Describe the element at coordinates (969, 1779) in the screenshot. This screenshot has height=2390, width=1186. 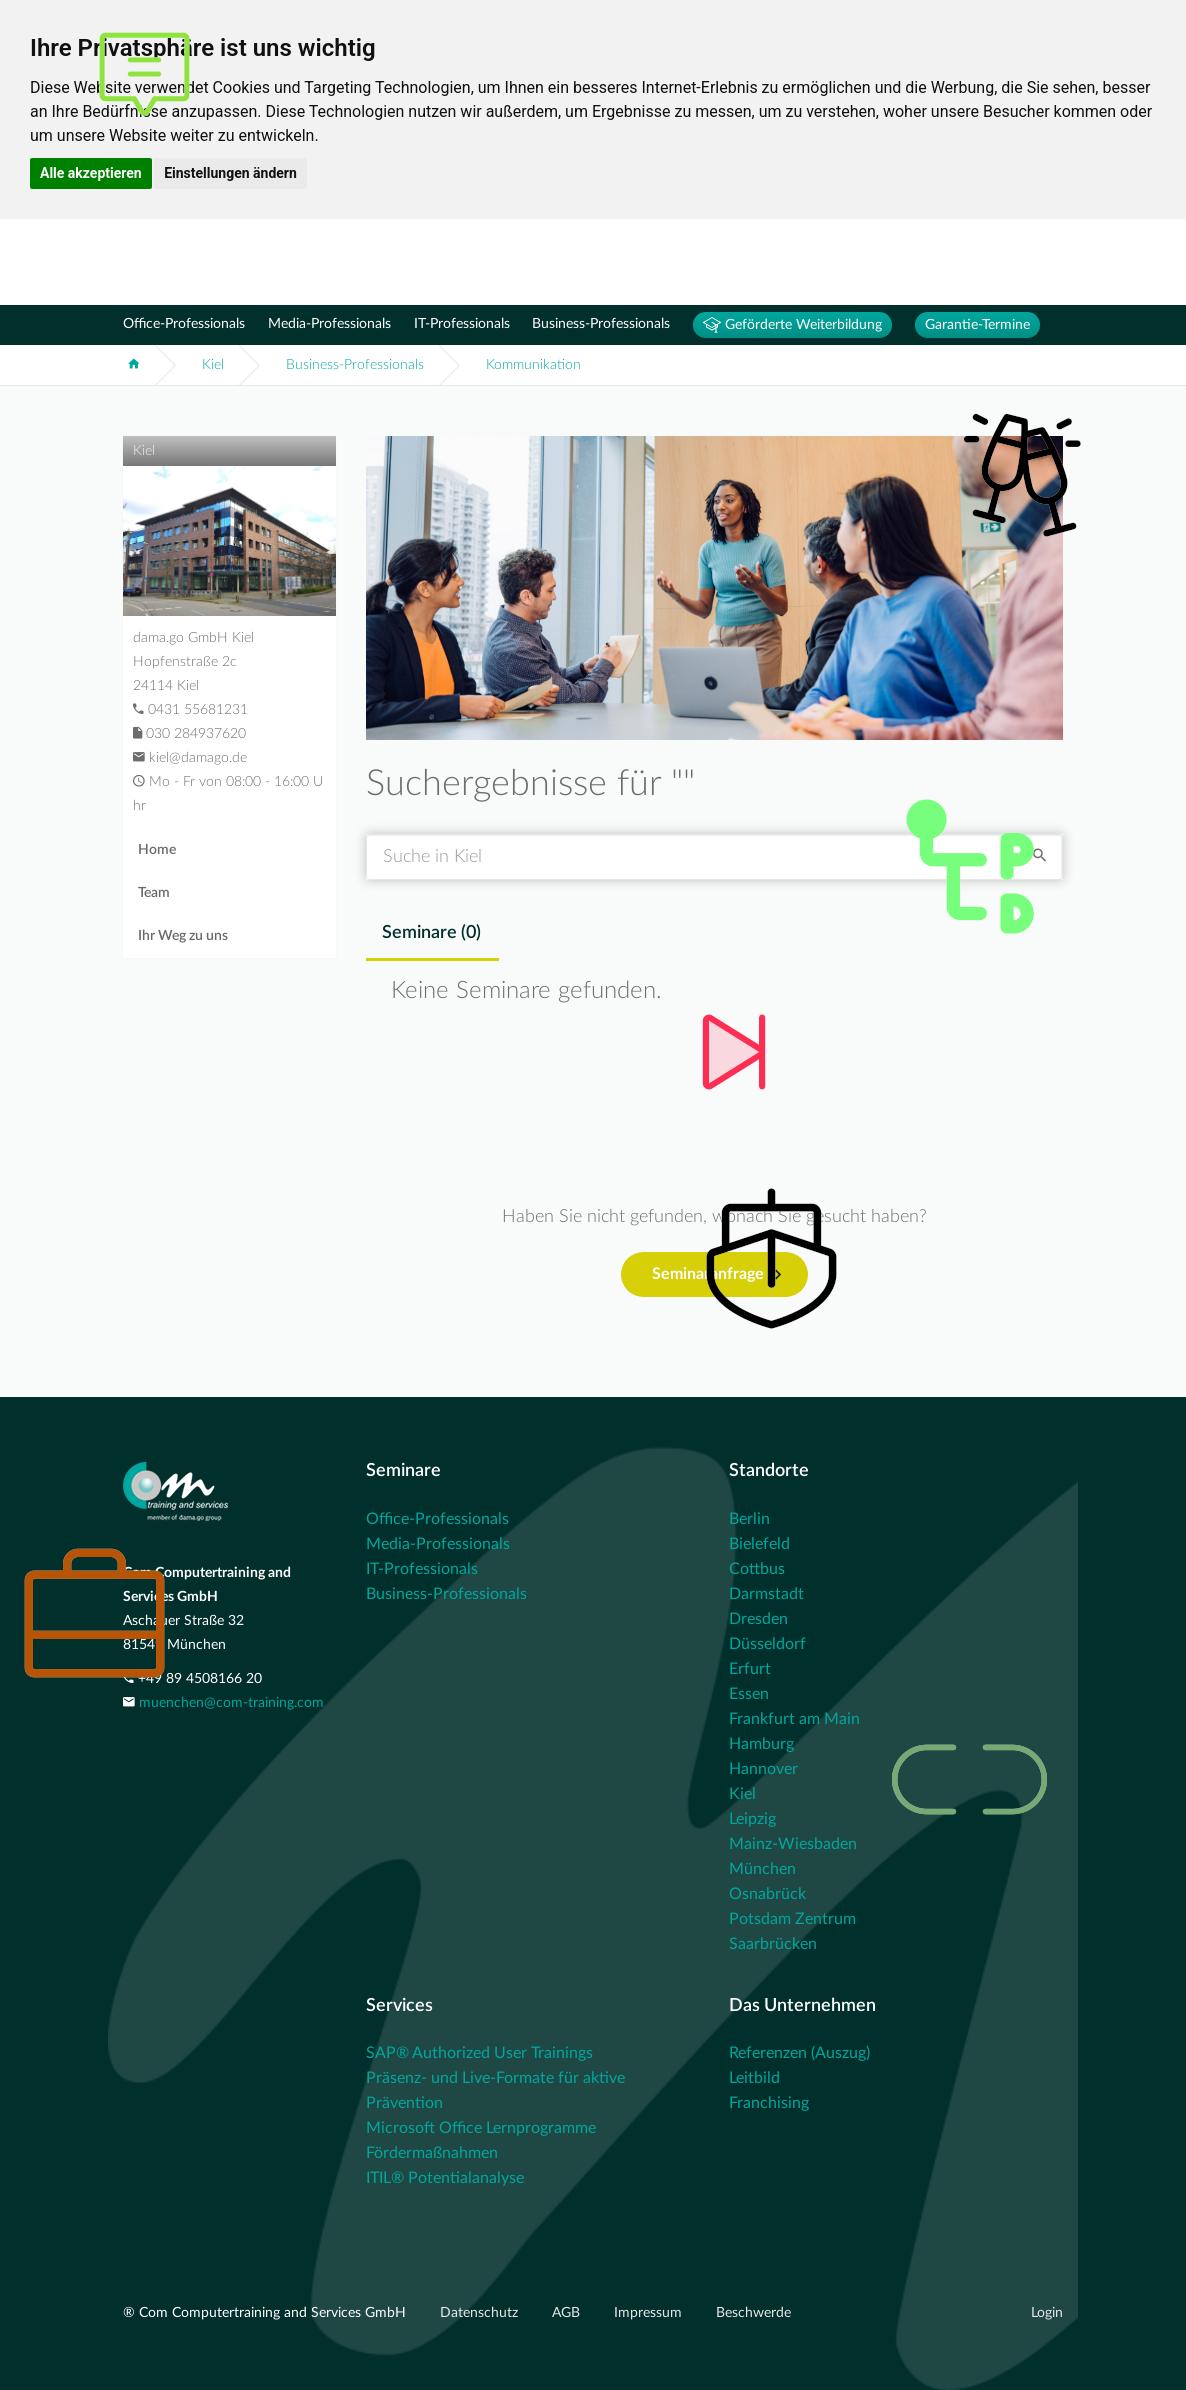
I see `unlink or disconnect a linked item` at that location.